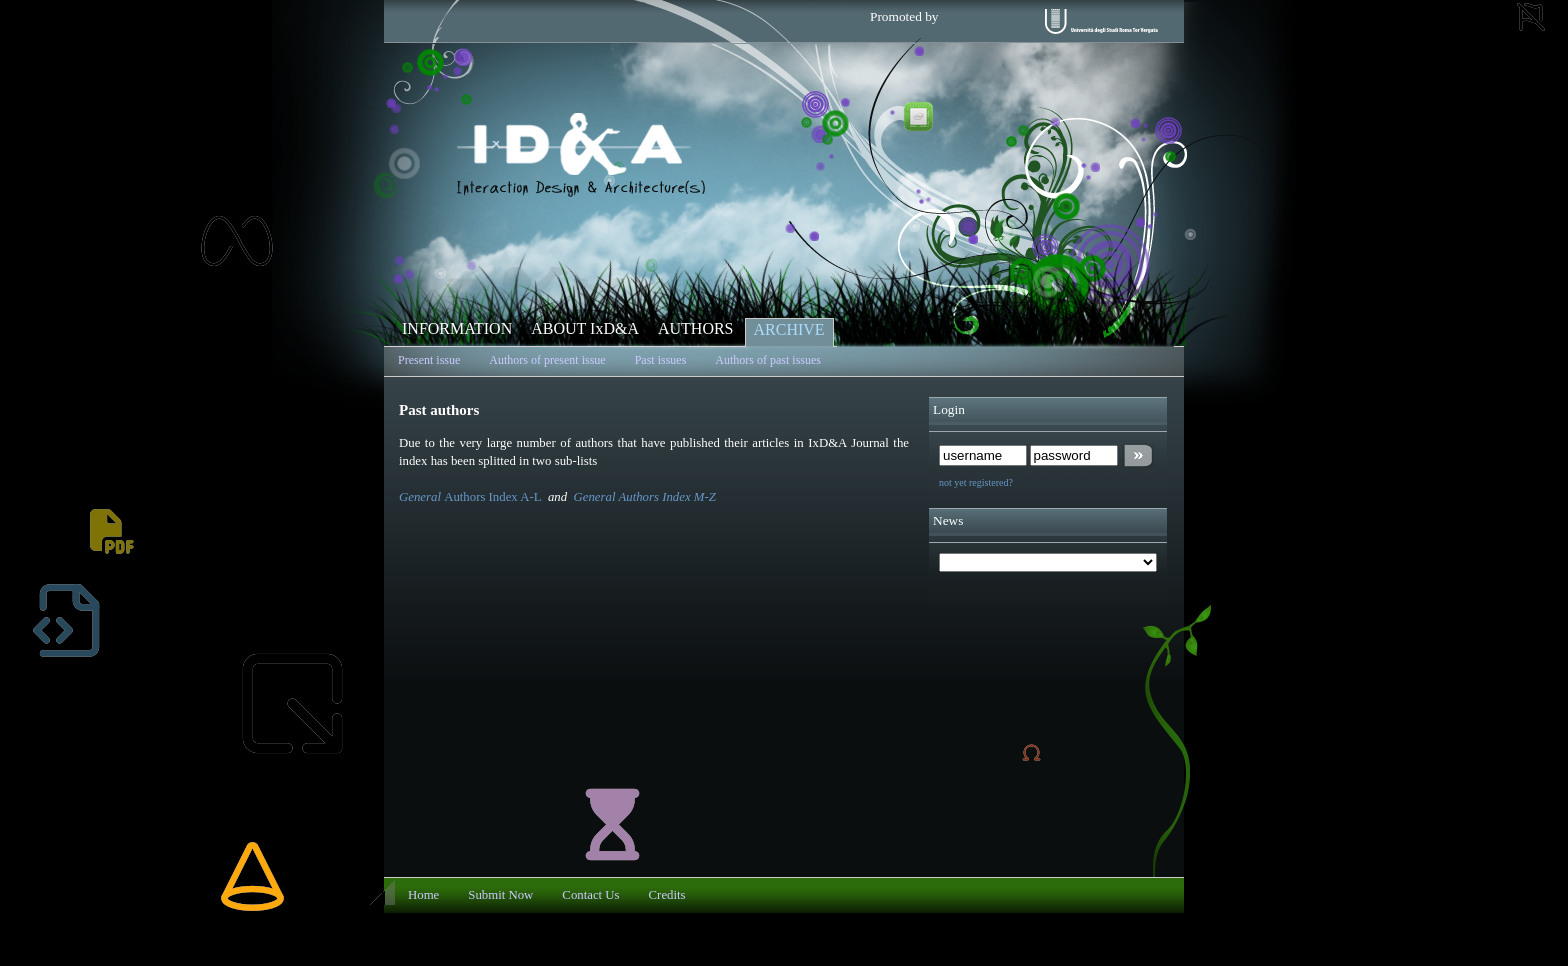 The height and width of the screenshot is (966, 1568). What do you see at coordinates (1531, 17) in the screenshot?
I see `remove flag or marker` at bounding box center [1531, 17].